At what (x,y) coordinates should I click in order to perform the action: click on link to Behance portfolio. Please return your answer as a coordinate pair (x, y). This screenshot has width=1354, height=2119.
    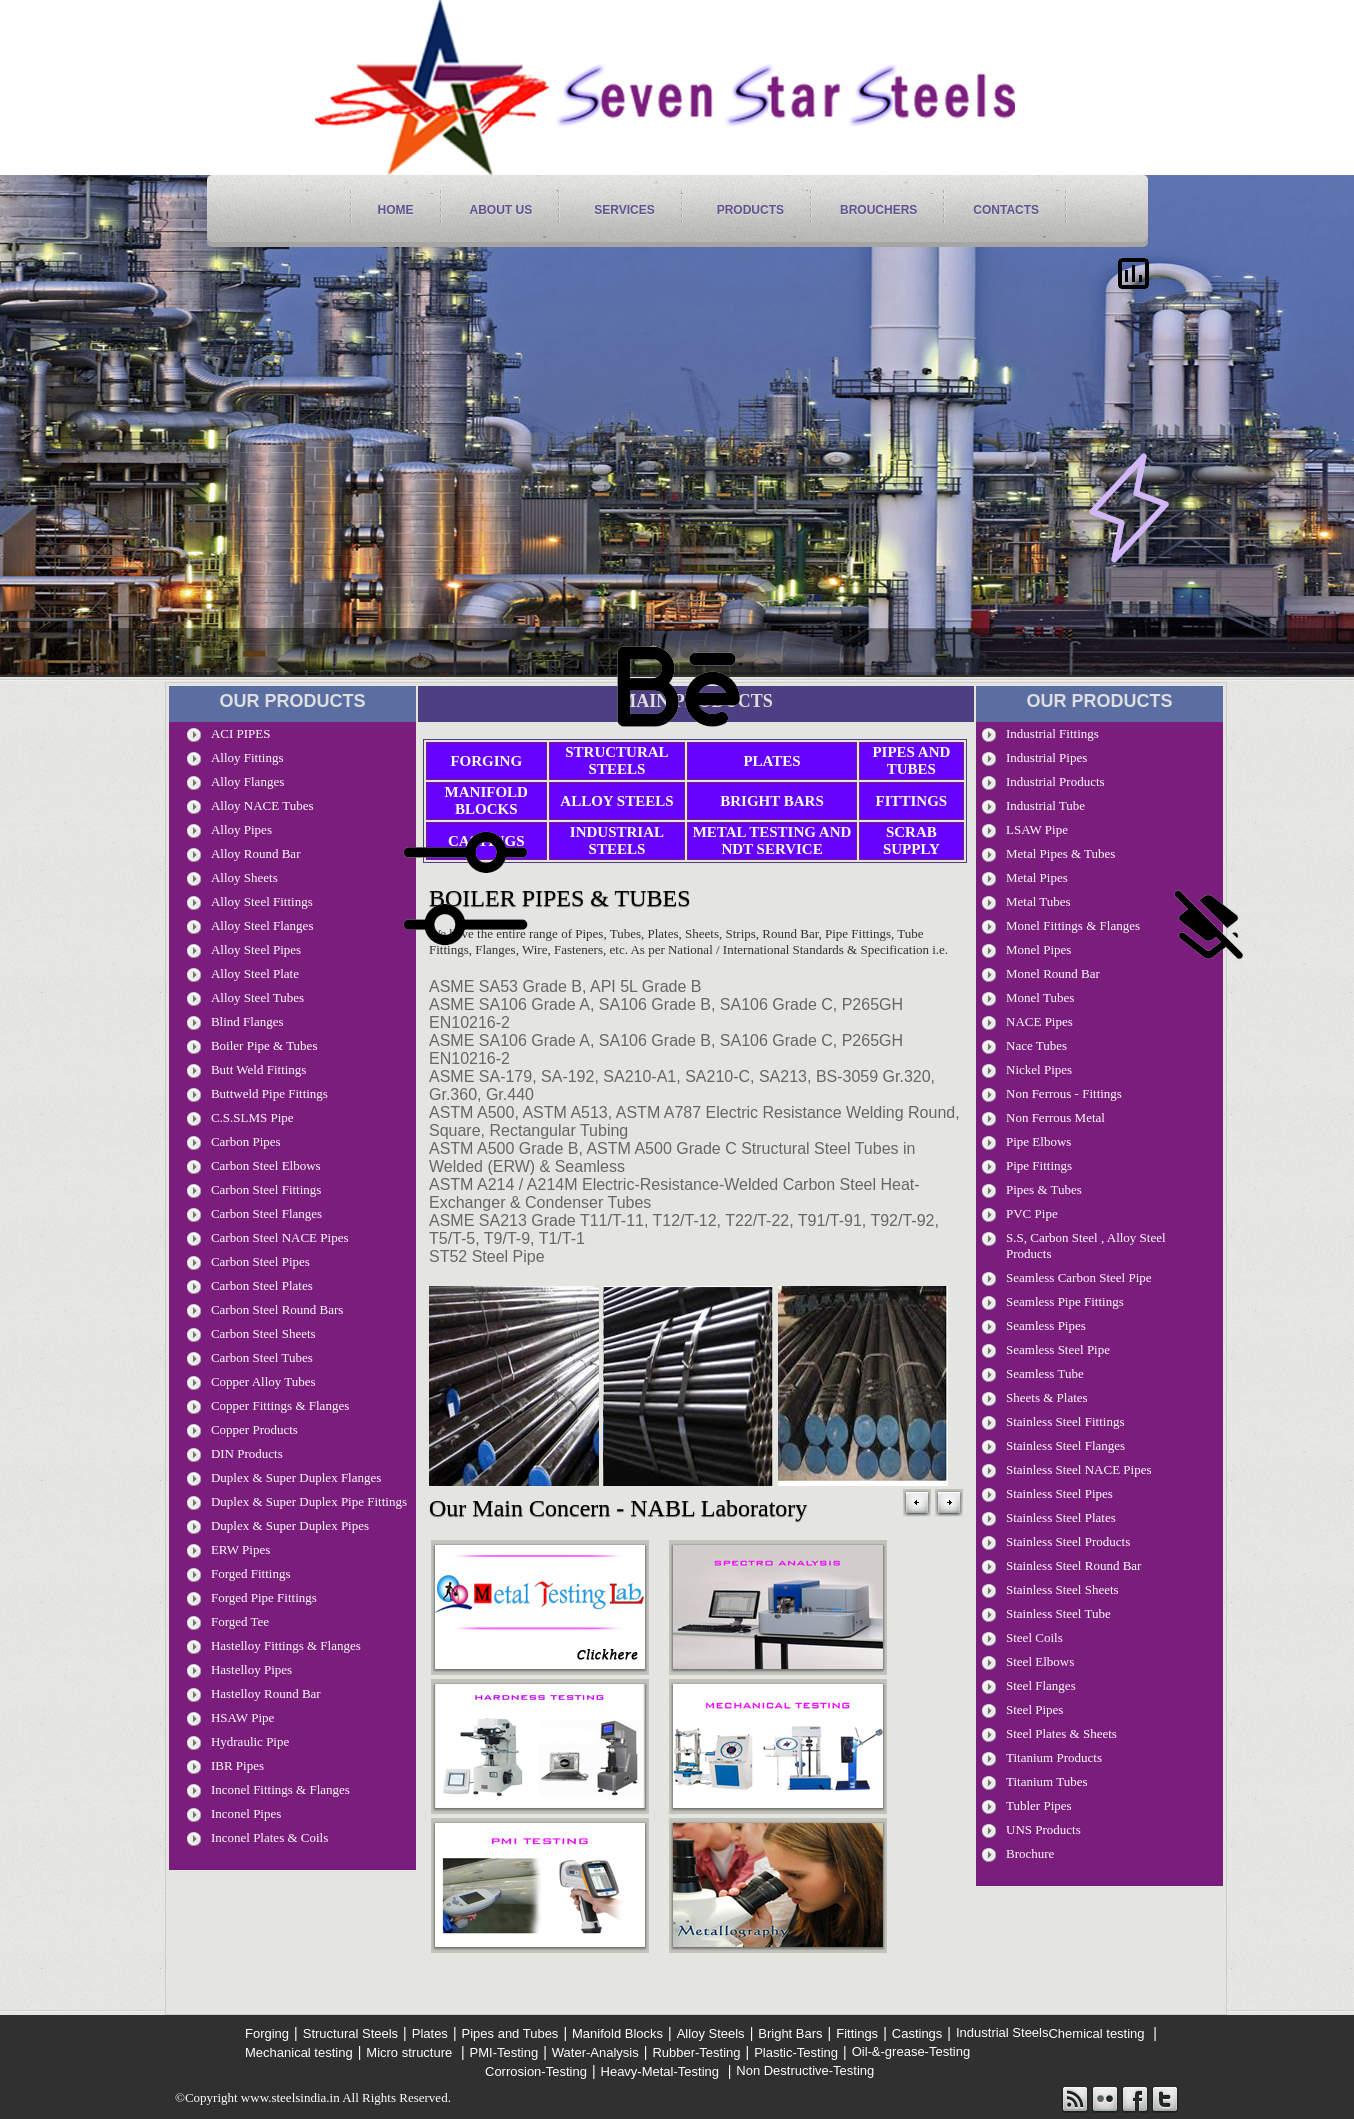
    Looking at the image, I should click on (674, 686).